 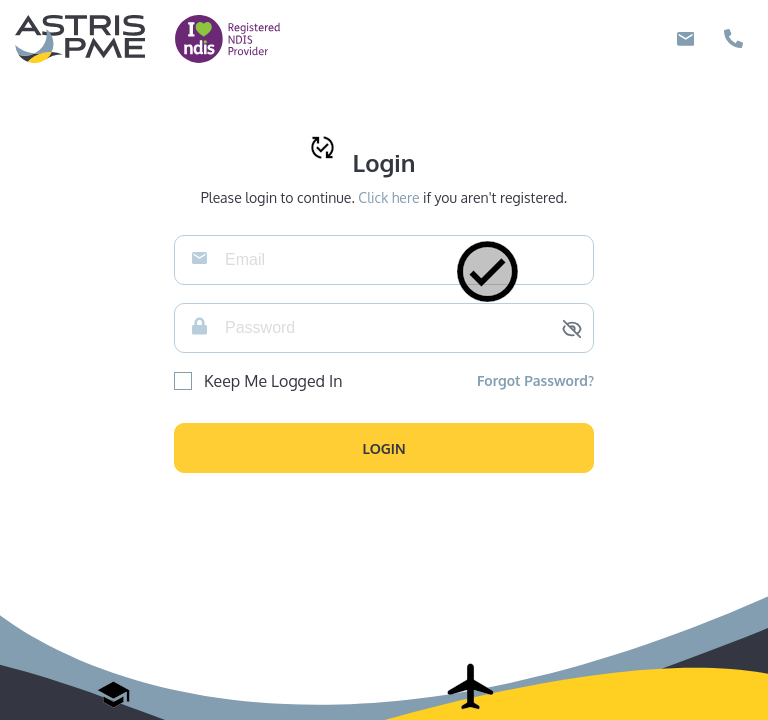 What do you see at coordinates (113, 694) in the screenshot?
I see `access education or school-related content` at bounding box center [113, 694].